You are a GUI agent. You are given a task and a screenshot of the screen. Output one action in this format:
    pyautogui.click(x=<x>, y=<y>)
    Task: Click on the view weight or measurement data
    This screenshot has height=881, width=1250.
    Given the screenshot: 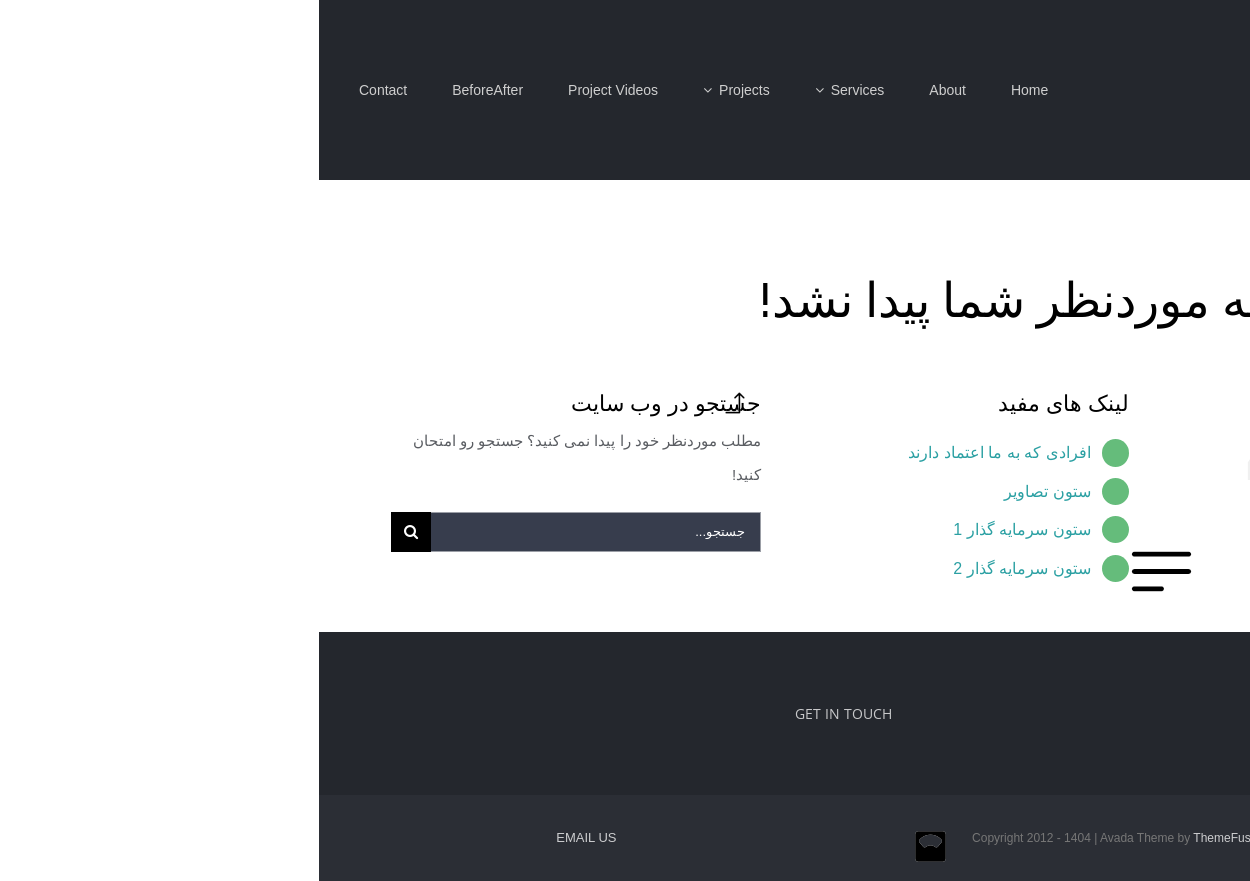 What is the action you would take?
    pyautogui.click(x=930, y=846)
    